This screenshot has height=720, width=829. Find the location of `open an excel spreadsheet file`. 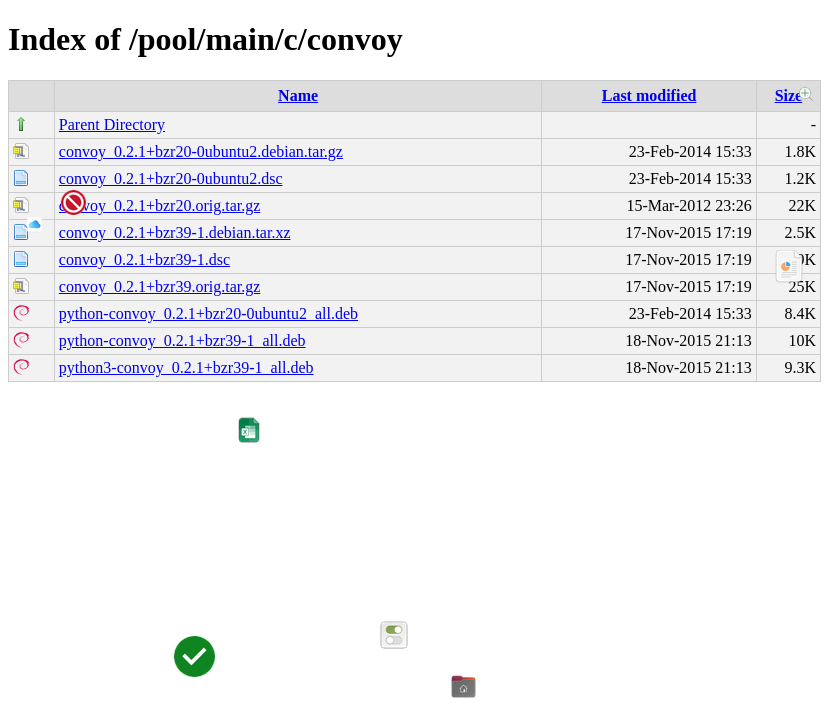

open an excel spreadsheet file is located at coordinates (249, 430).